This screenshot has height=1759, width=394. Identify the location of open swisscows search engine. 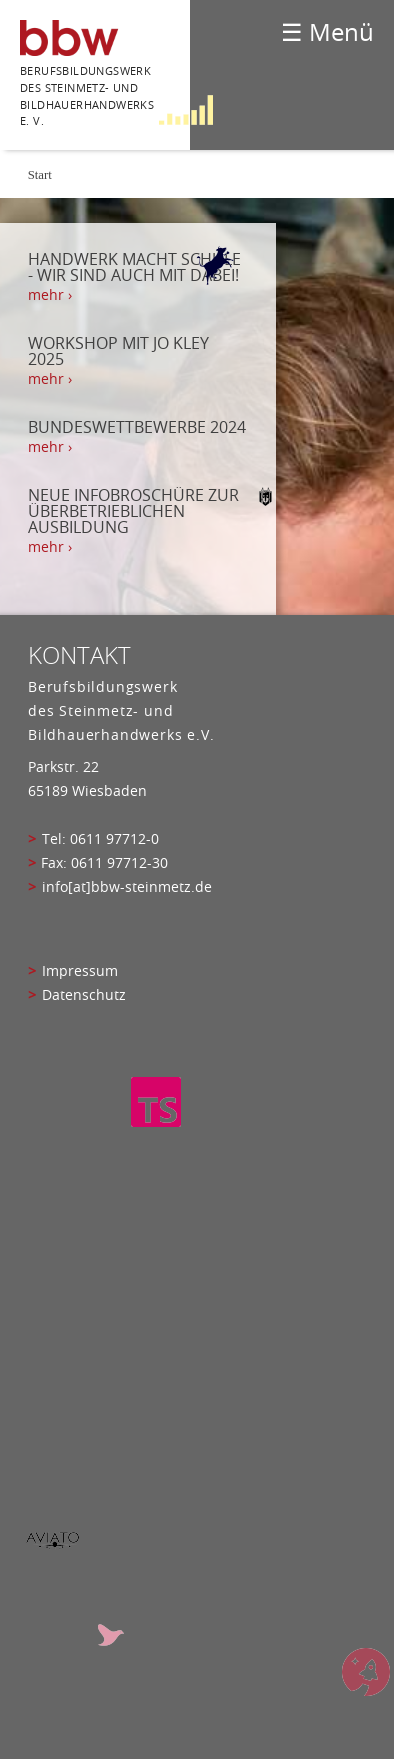
(215, 265).